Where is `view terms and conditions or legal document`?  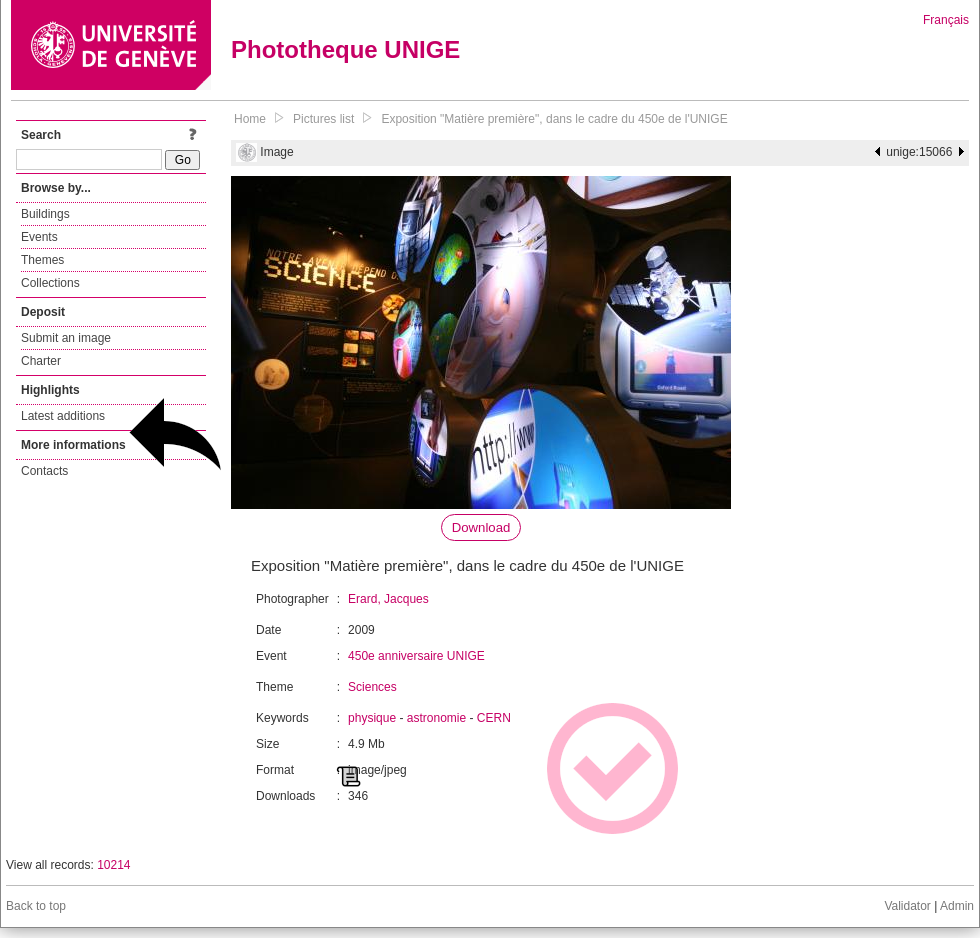 view terms and conditions or legal document is located at coordinates (349, 776).